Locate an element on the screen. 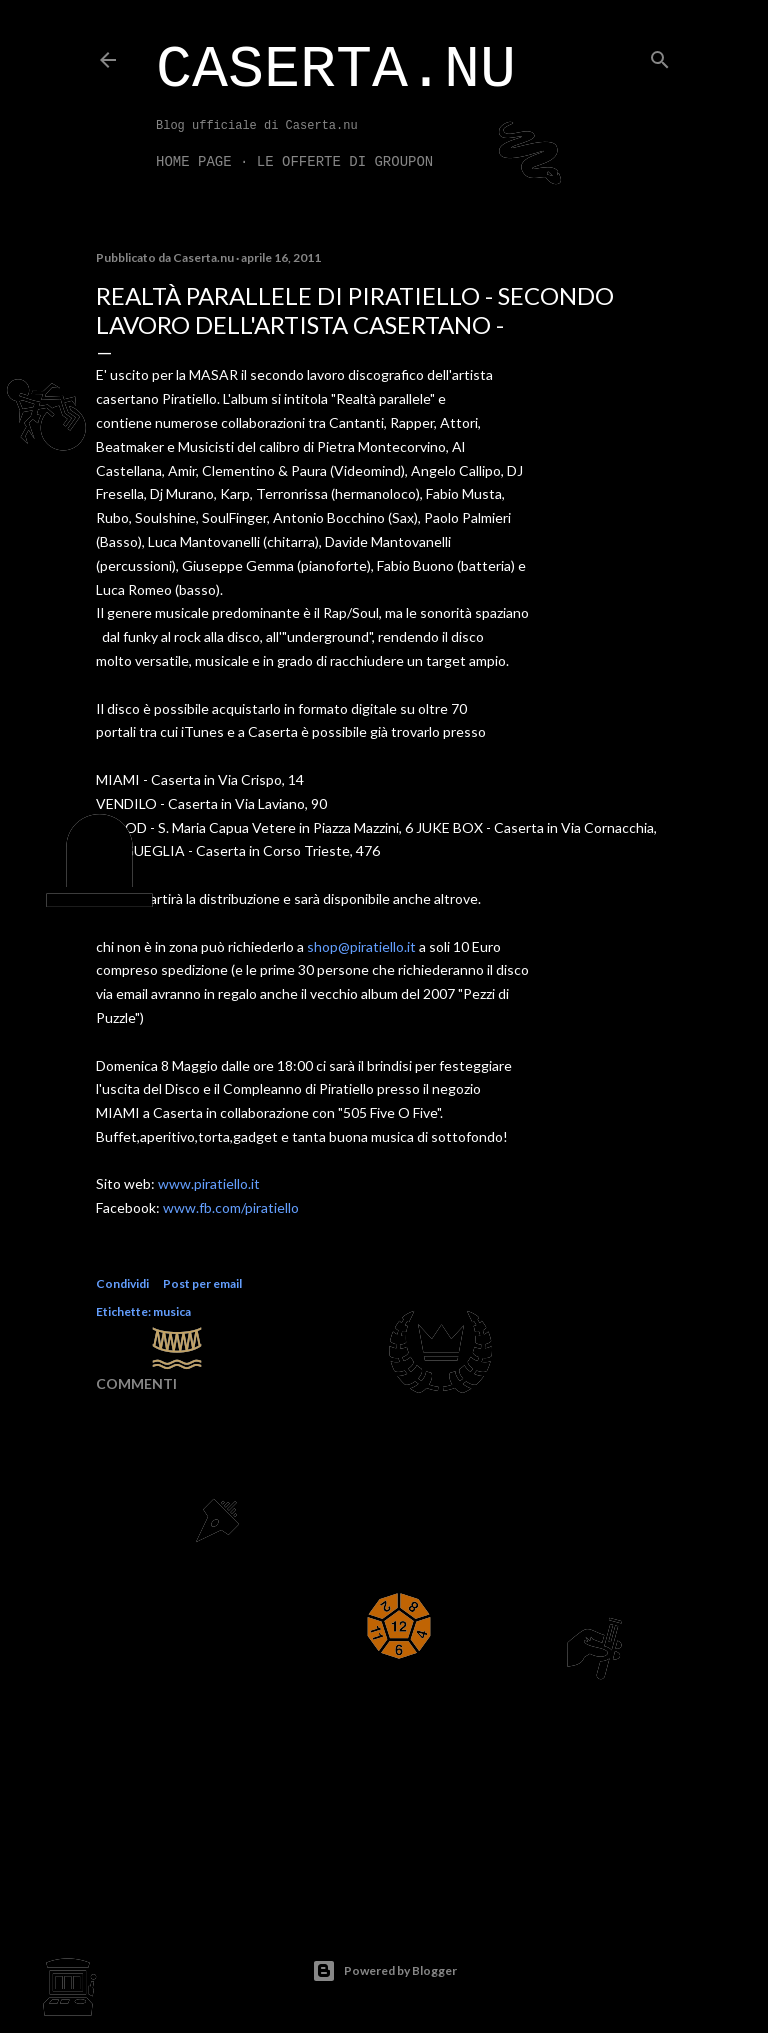 The width and height of the screenshot is (768, 2033). rope bridge obstacle or crossing point in a game is located at coordinates (177, 1346).